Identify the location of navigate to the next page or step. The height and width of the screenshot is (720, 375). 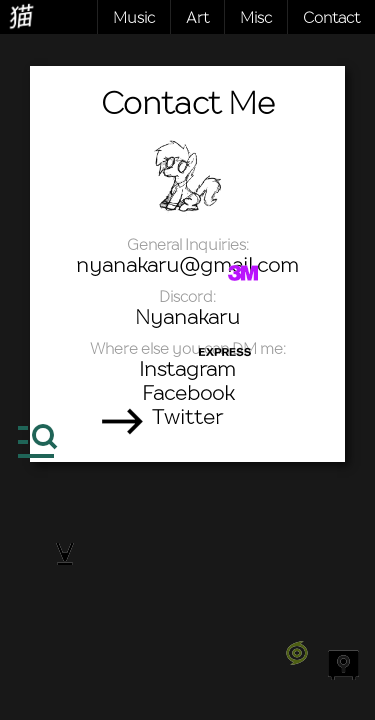
(122, 421).